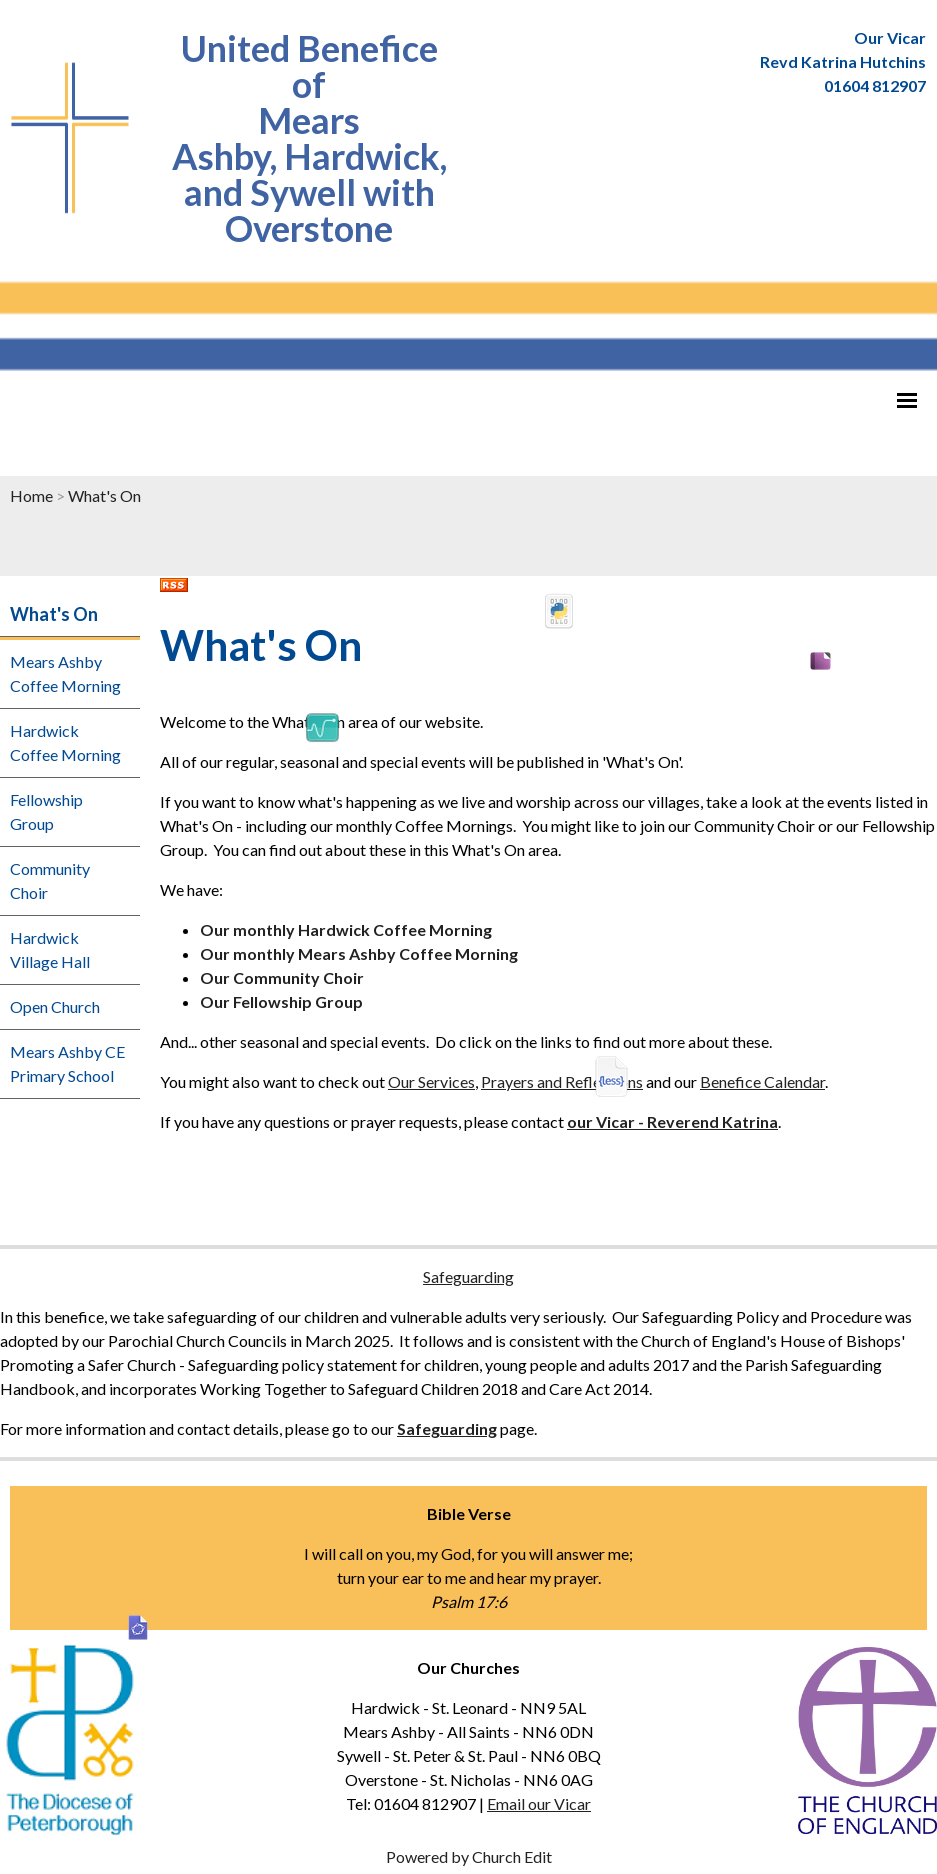 This screenshot has width=937, height=1874. What do you see at coordinates (820, 660) in the screenshot?
I see `change desktop wallpaper settings` at bounding box center [820, 660].